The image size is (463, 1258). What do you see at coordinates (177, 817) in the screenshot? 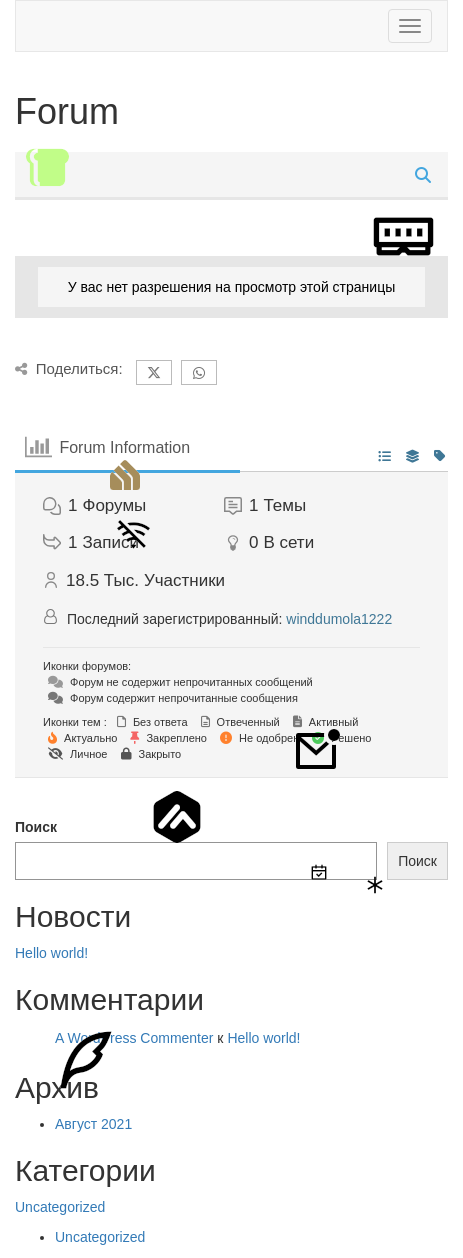
I see `open Matillion data integration platform` at bounding box center [177, 817].